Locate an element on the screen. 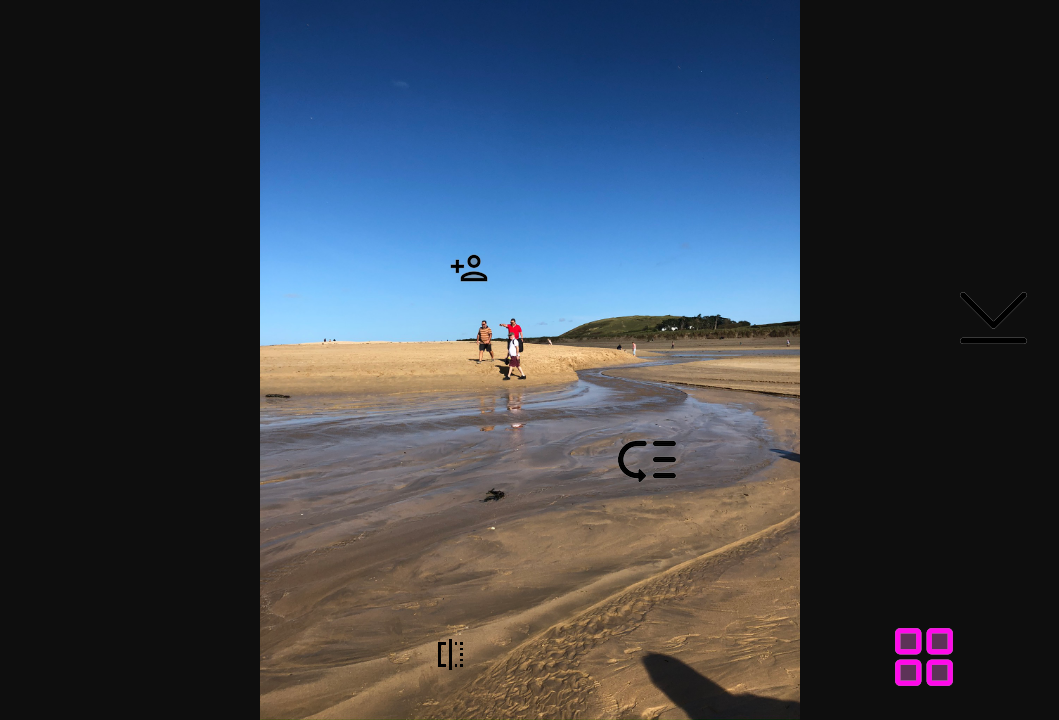 This screenshot has width=1059, height=720. view all apps or applications is located at coordinates (924, 657).